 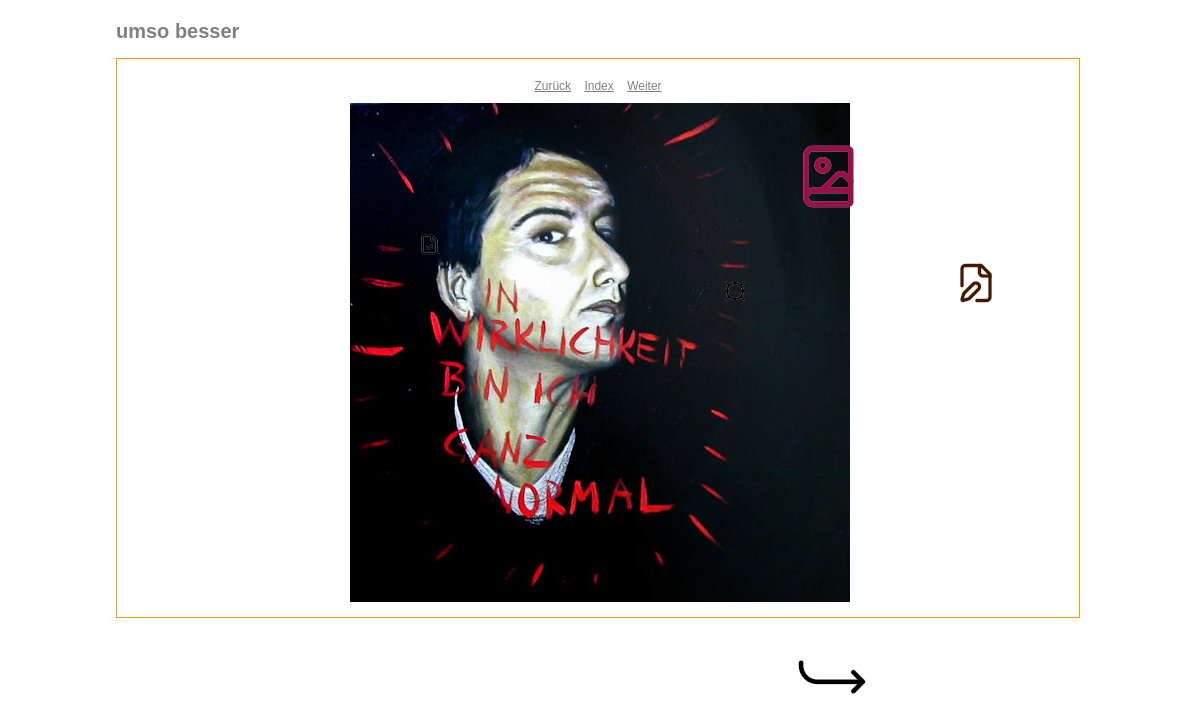 I want to click on edit this document, so click(x=976, y=283).